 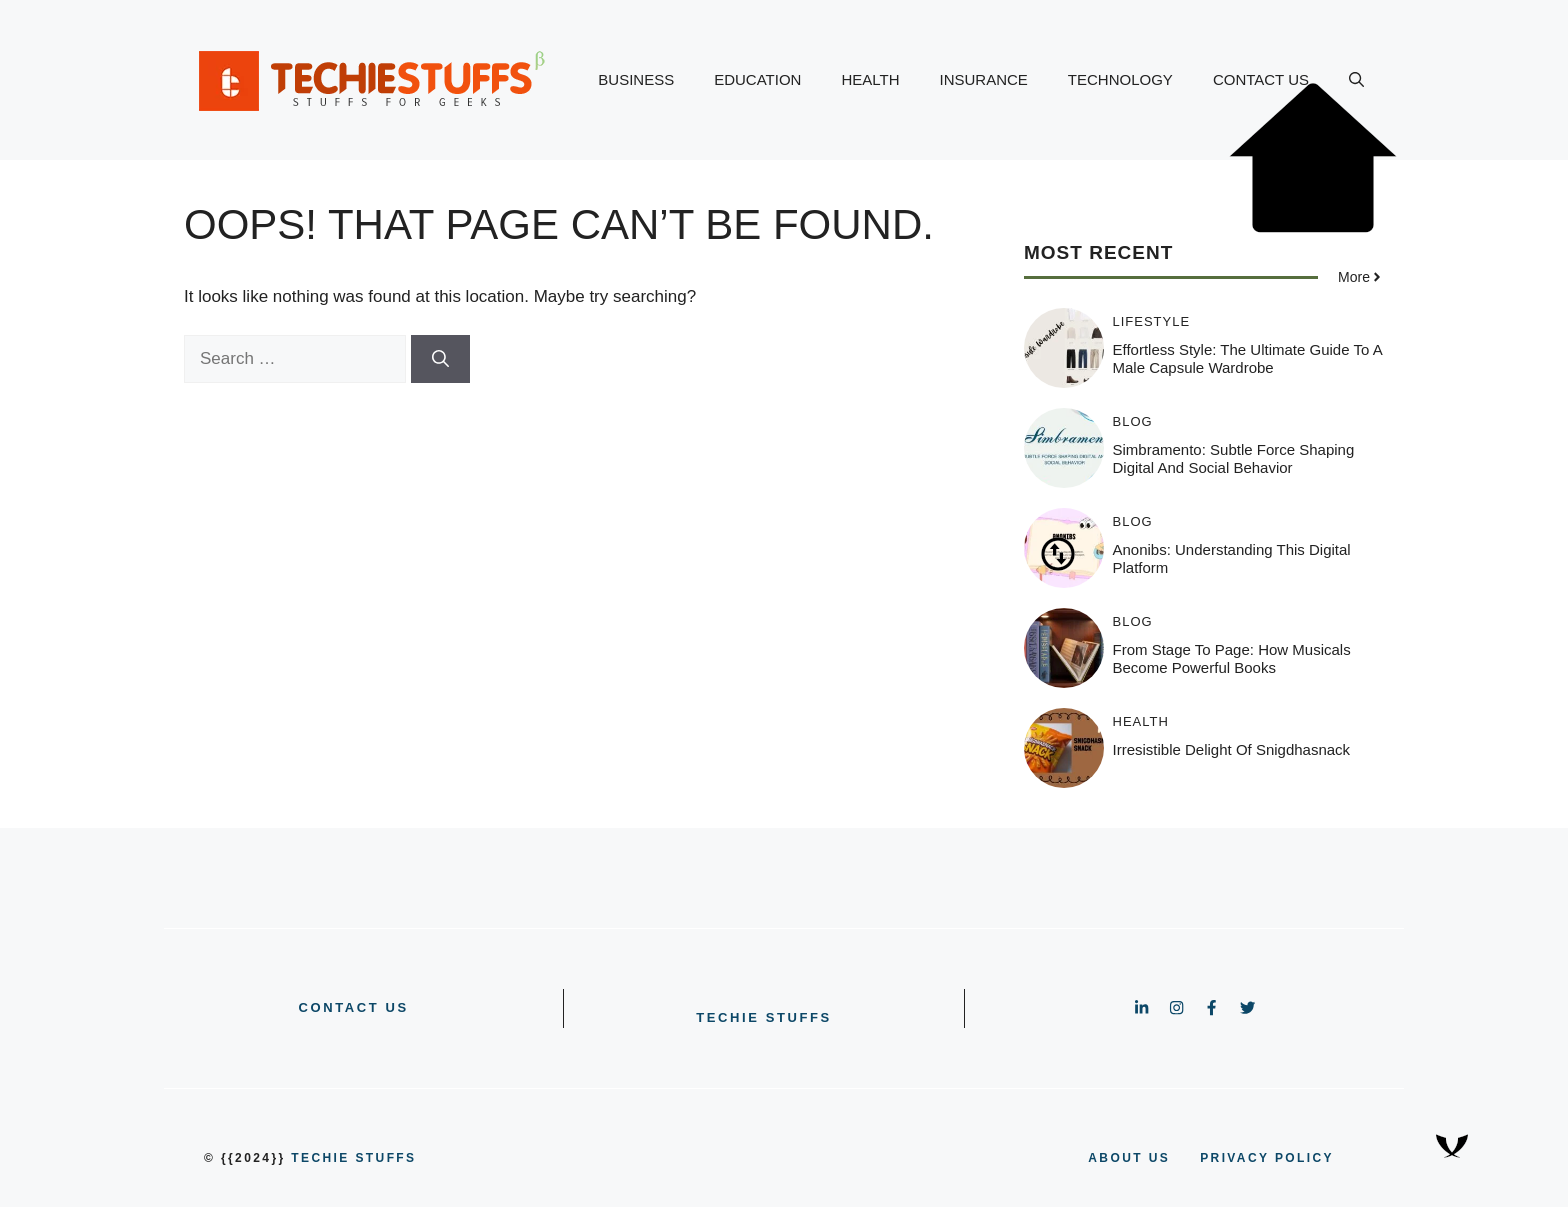 What do you see at coordinates (1058, 554) in the screenshot?
I see `swap or exchange currency` at bounding box center [1058, 554].